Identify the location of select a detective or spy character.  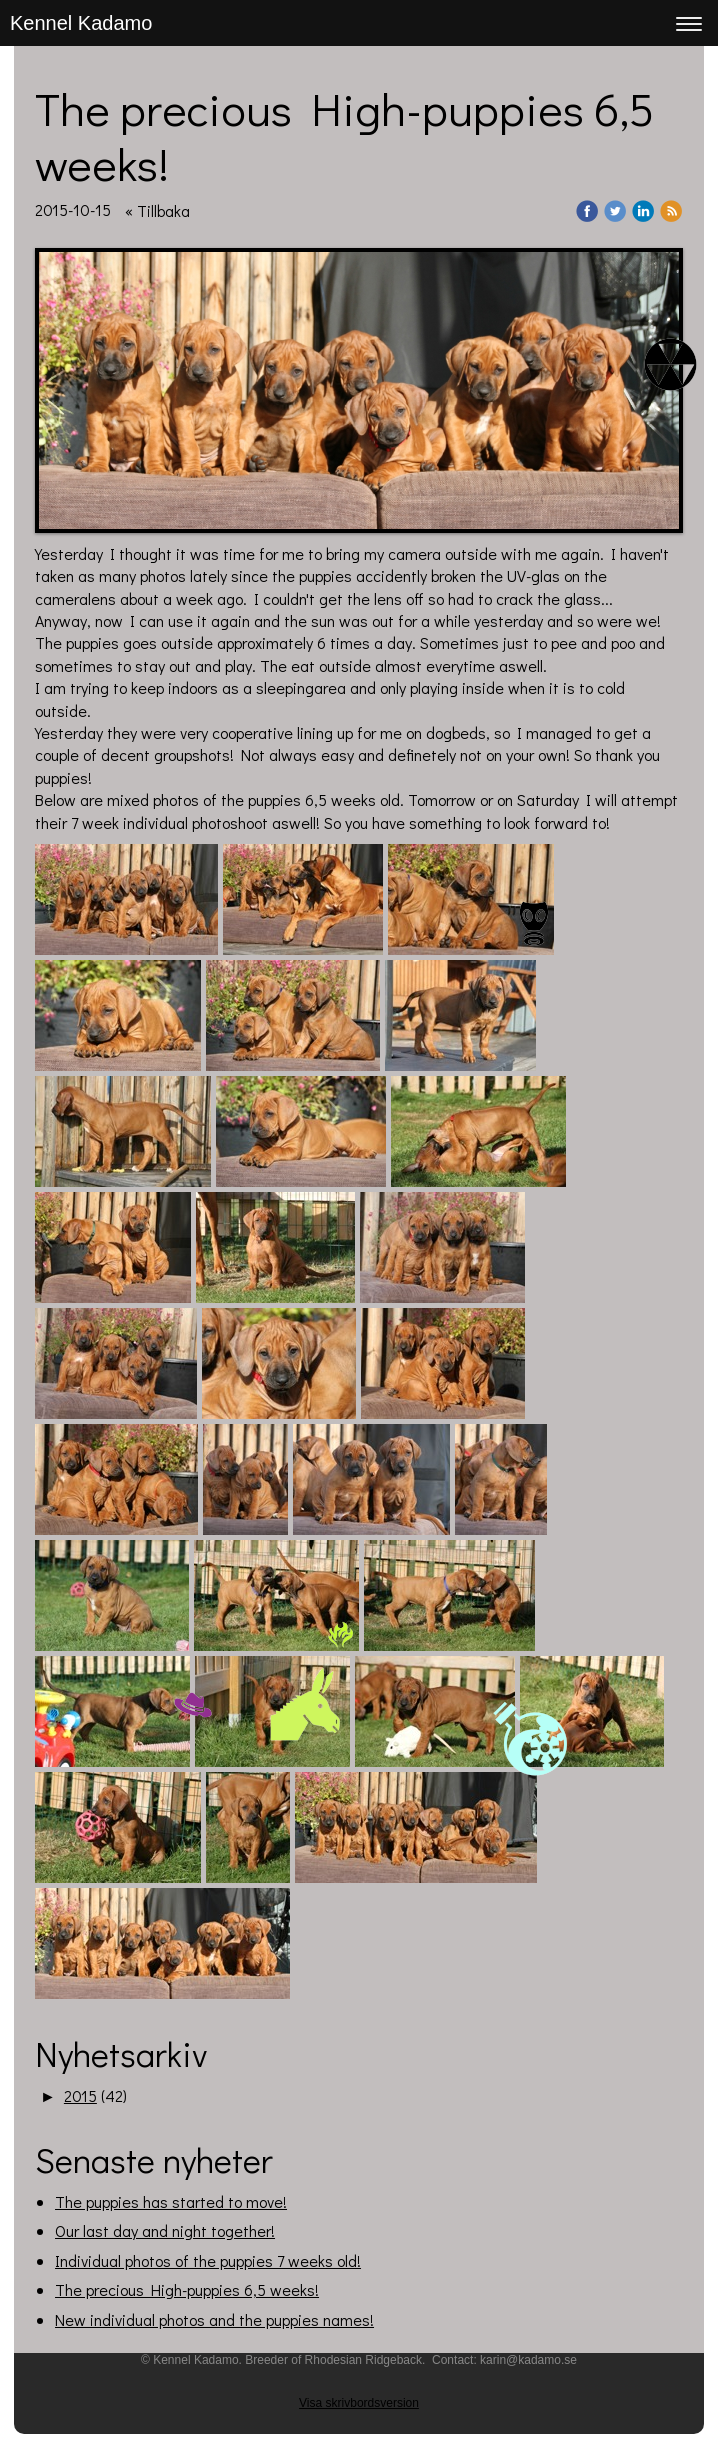
(193, 1705).